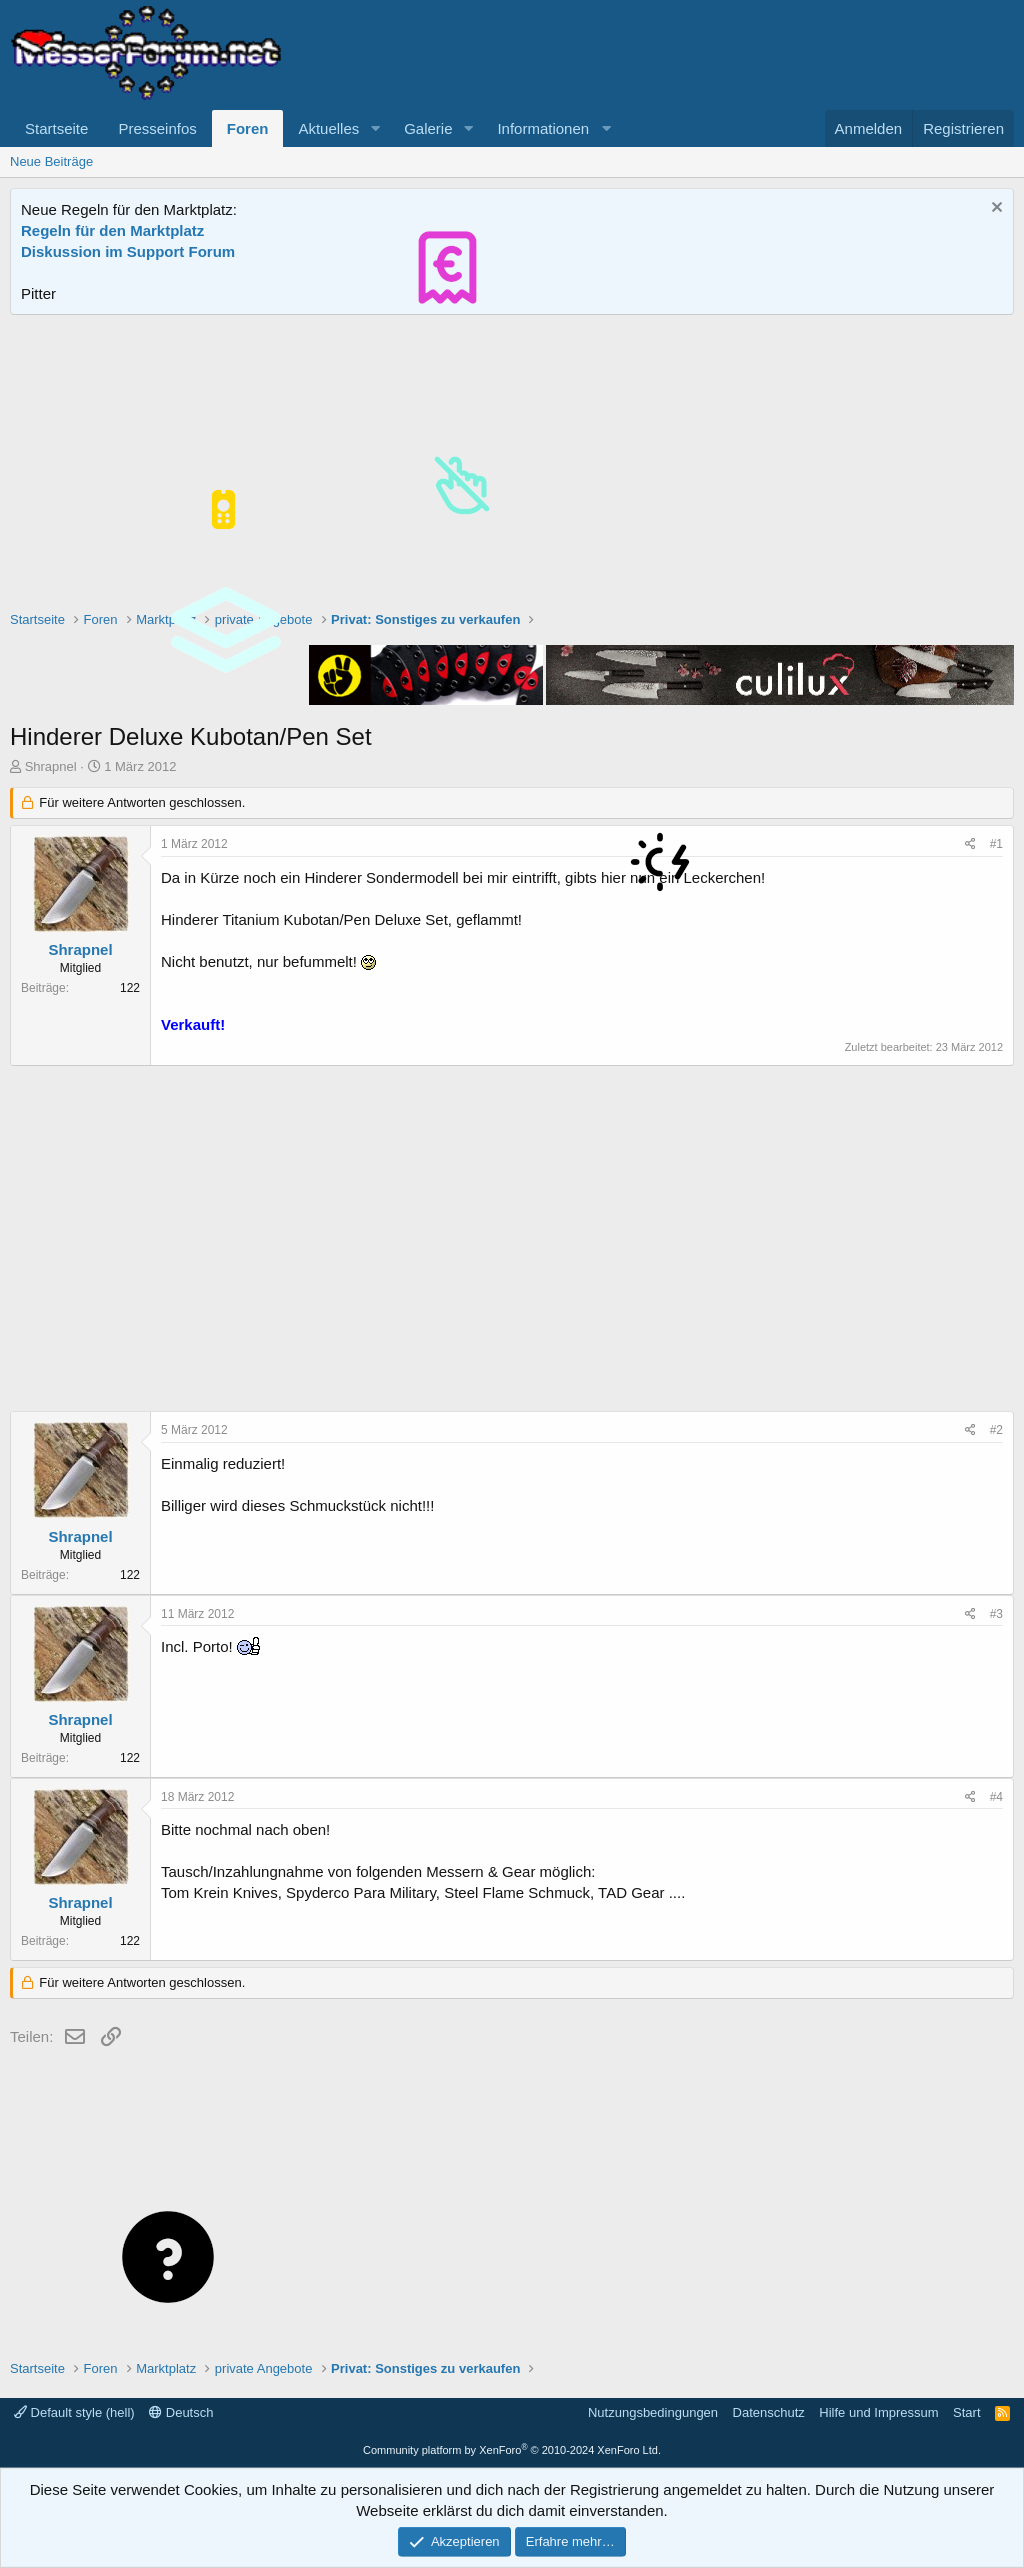  What do you see at coordinates (168, 2257) in the screenshot?
I see `access help or support information` at bounding box center [168, 2257].